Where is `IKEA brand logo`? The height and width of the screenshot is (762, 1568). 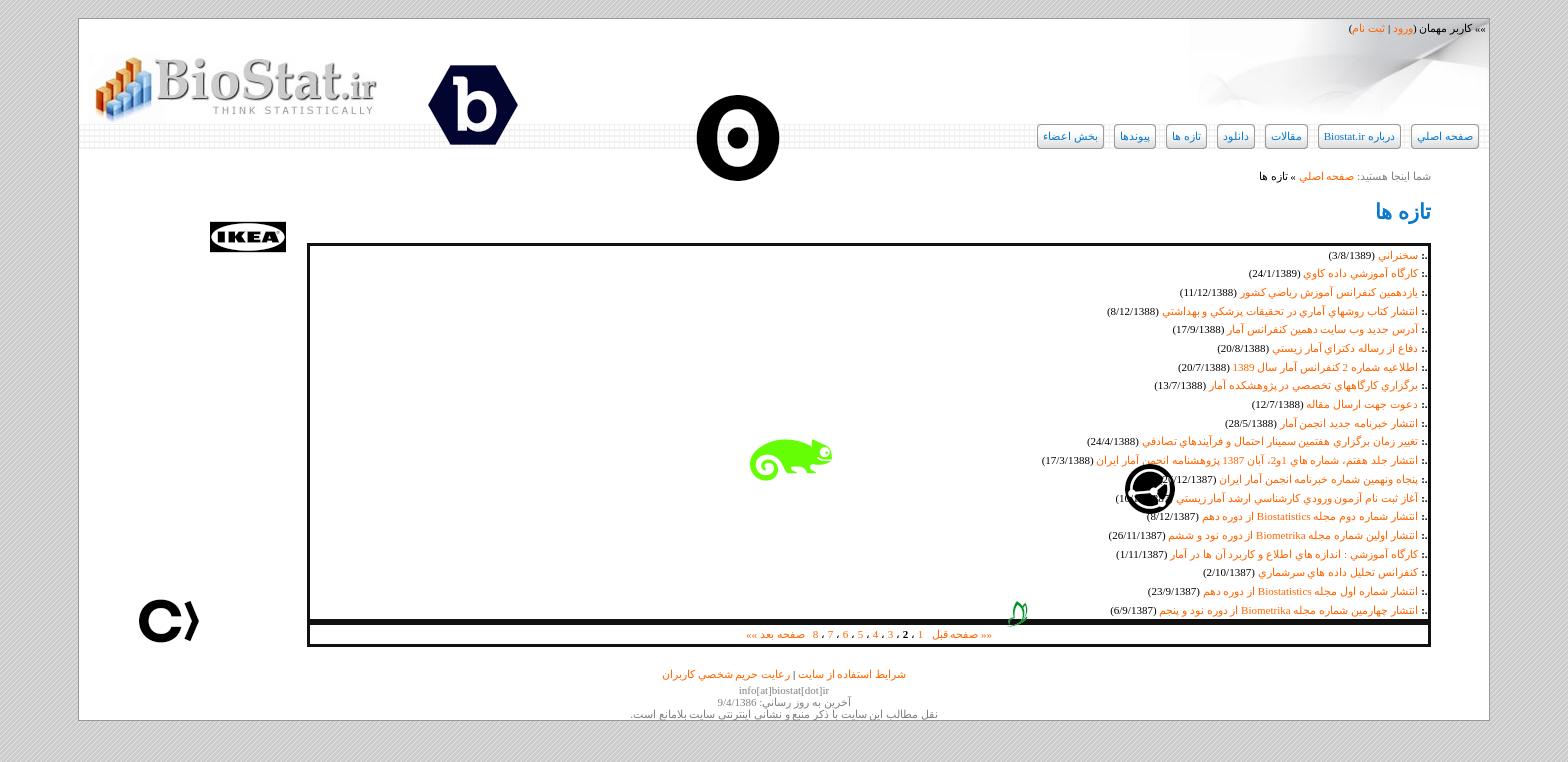
IKEA brand logo is located at coordinates (248, 237).